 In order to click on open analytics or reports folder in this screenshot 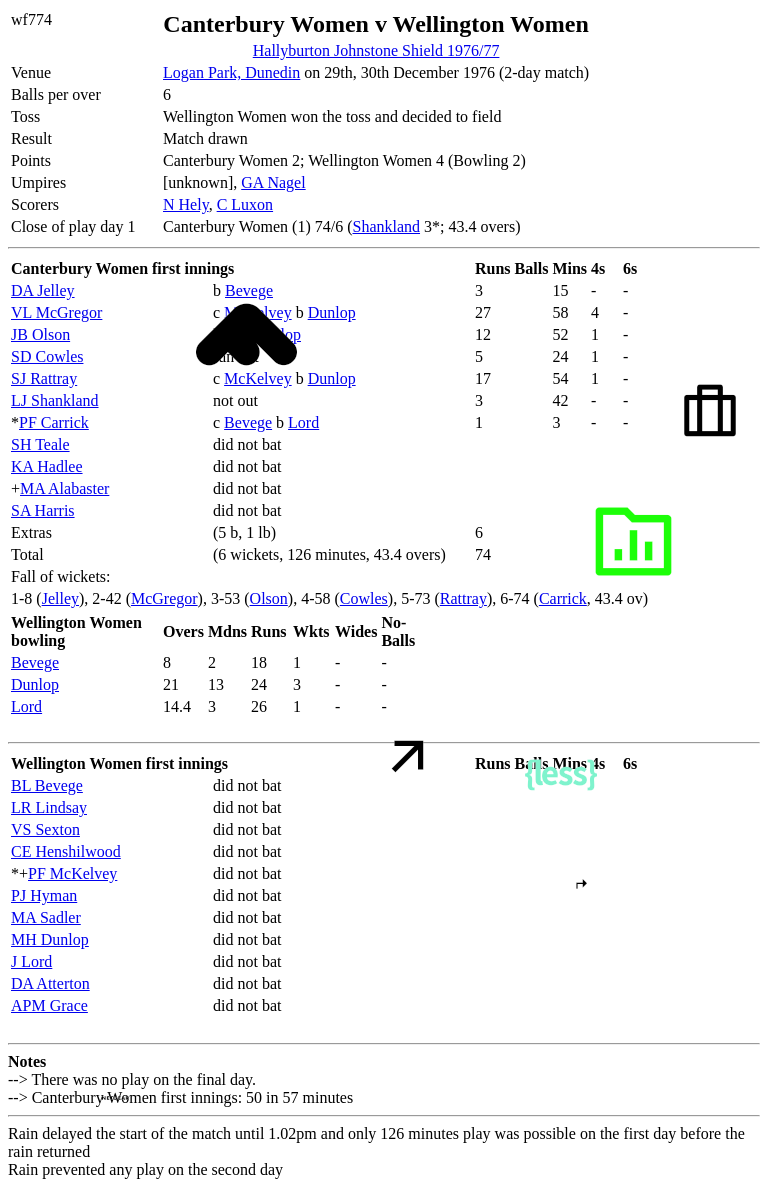, I will do `click(633, 541)`.